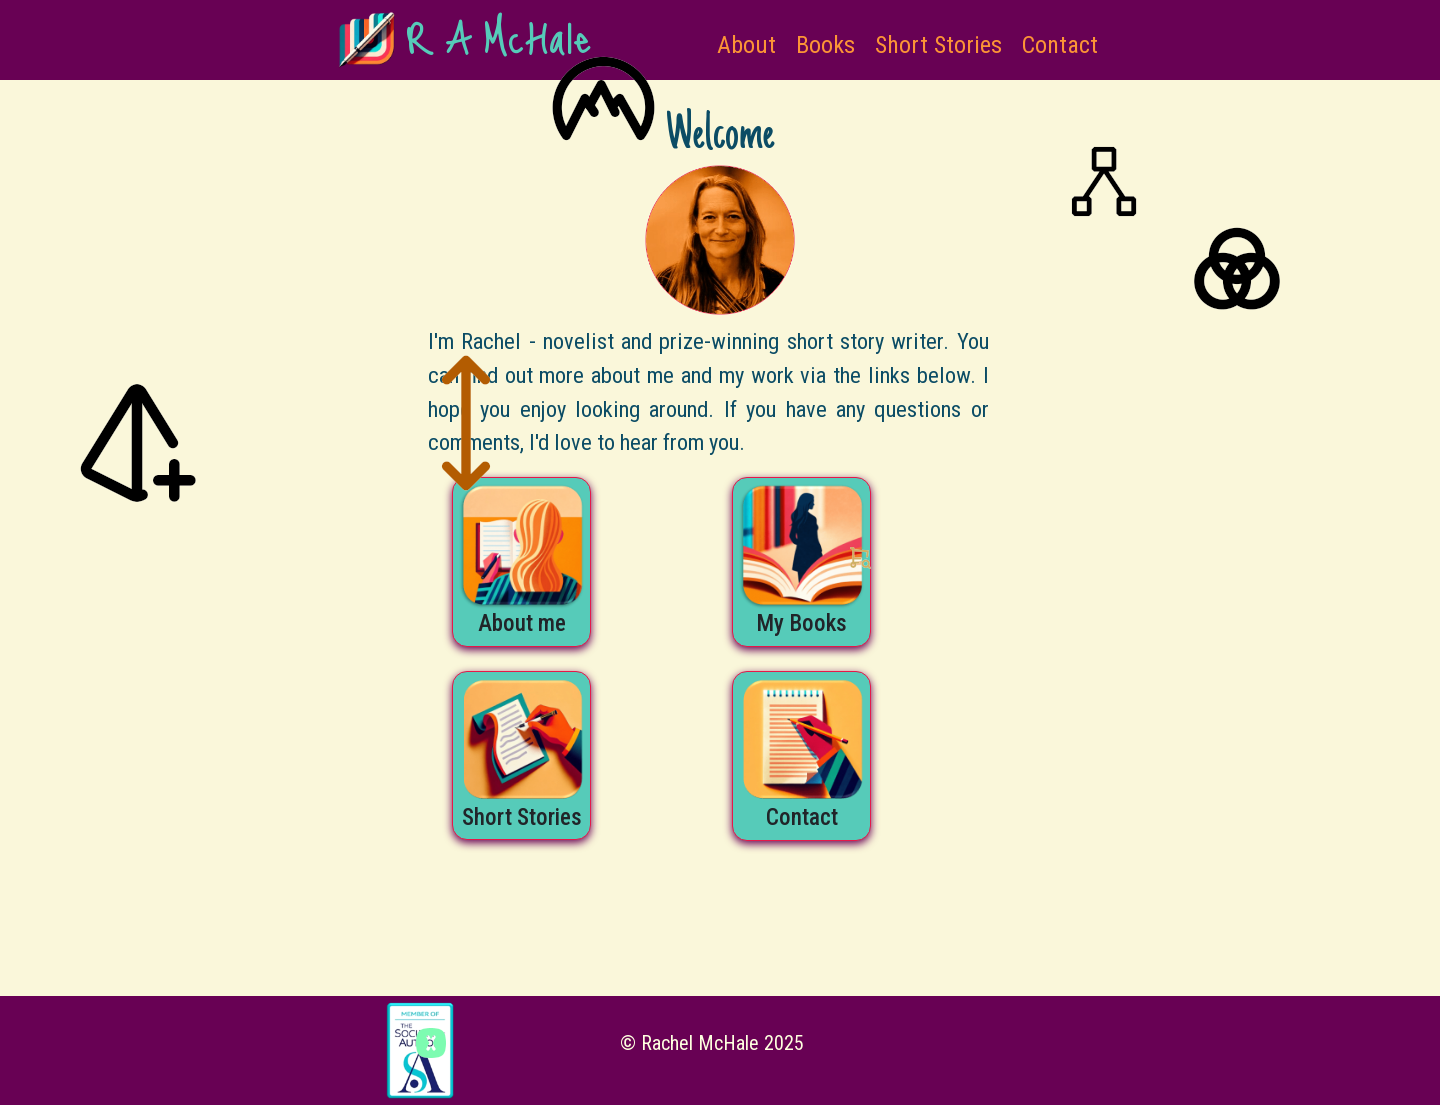  Describe the element at coordinates (137, 443) in the screenshot. I see `add a new 3D object or shape` at that location.